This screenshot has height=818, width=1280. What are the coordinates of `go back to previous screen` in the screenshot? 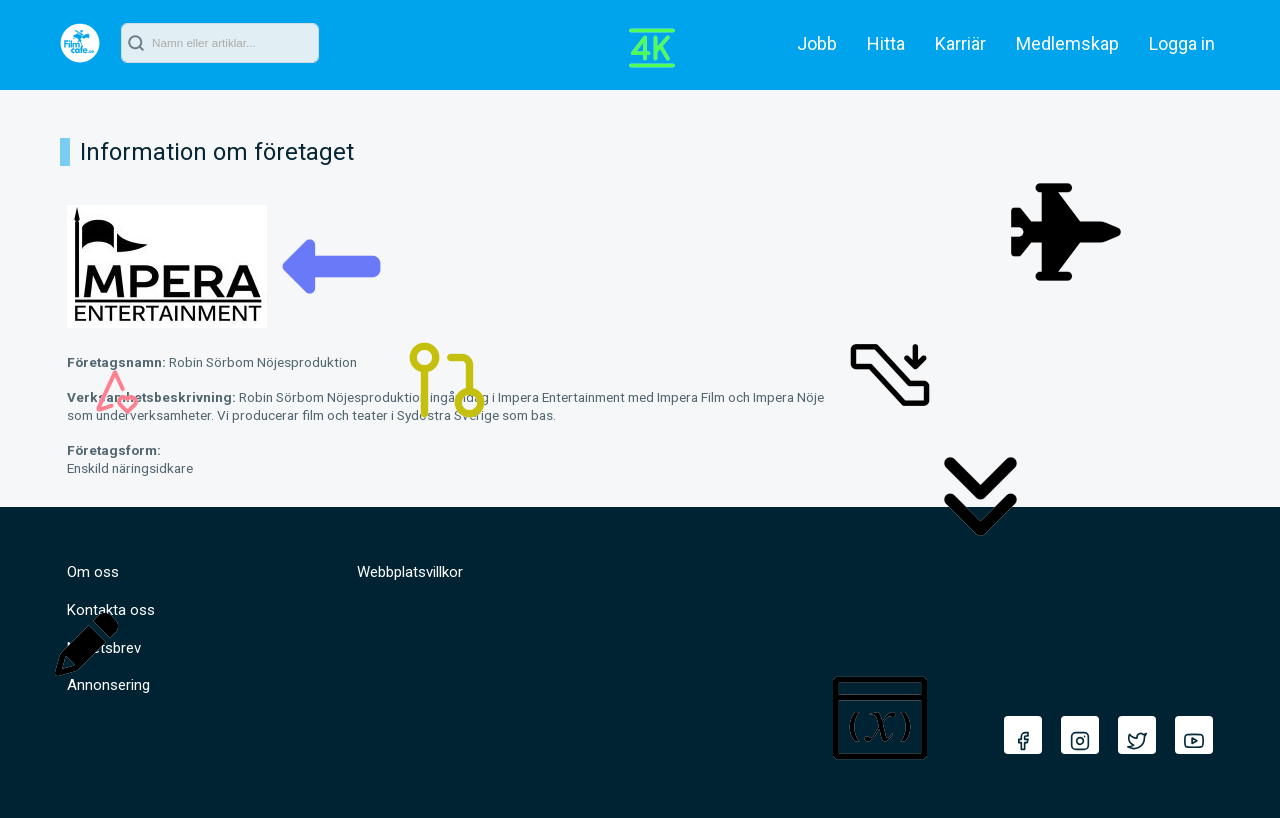 It's located at (331, 266).